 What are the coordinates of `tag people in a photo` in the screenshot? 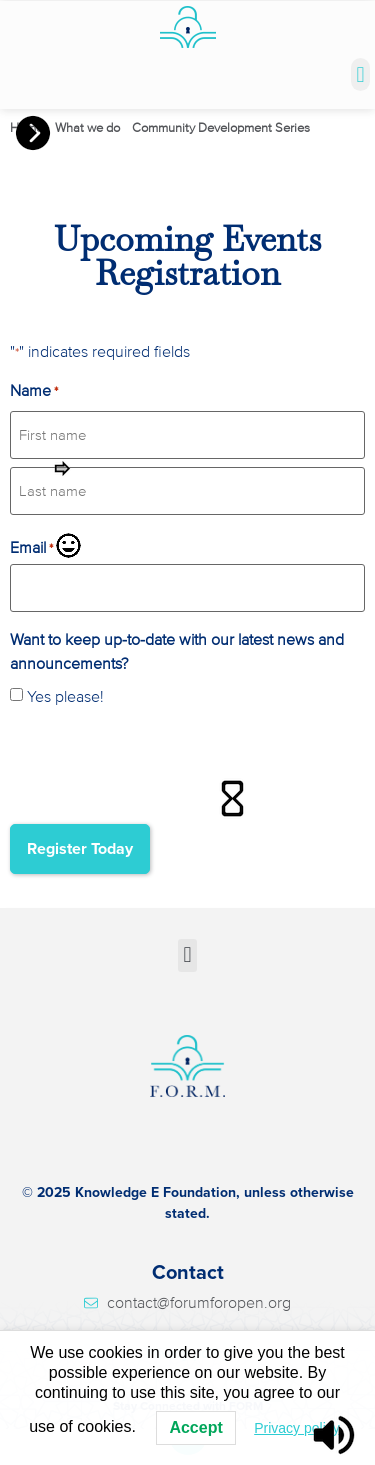 It's located at (68, 545).